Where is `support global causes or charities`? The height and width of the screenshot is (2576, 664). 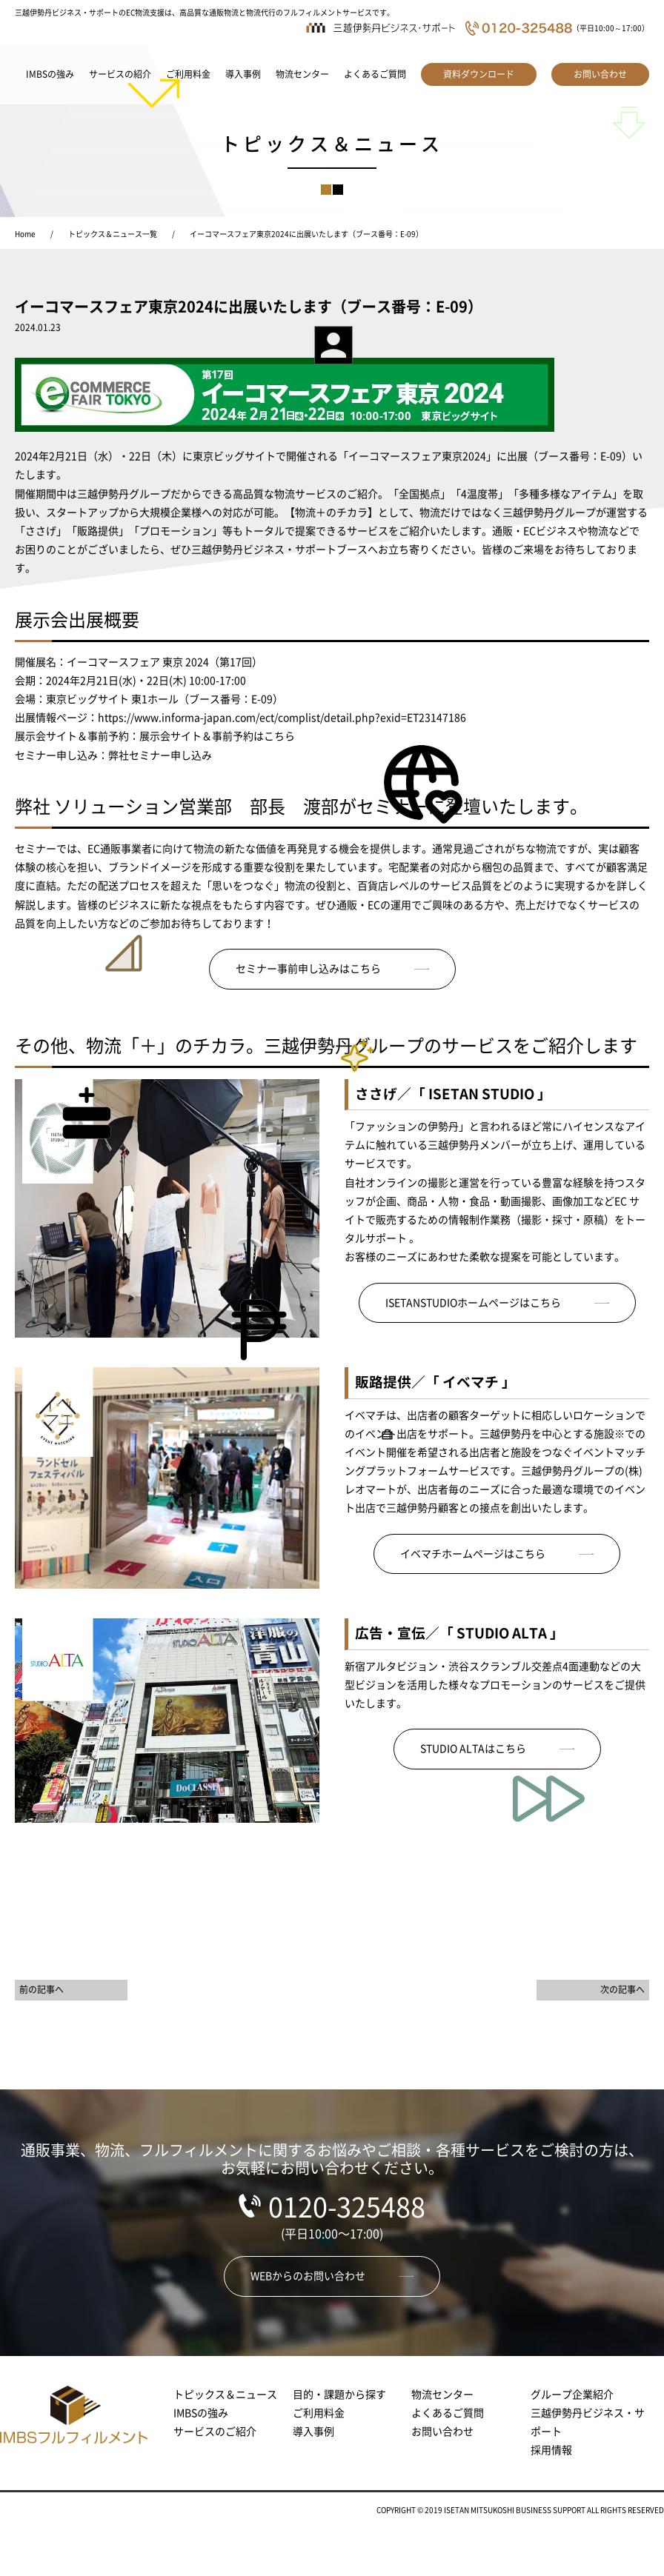
support global causes or charities is located at coordinates (421, 782).